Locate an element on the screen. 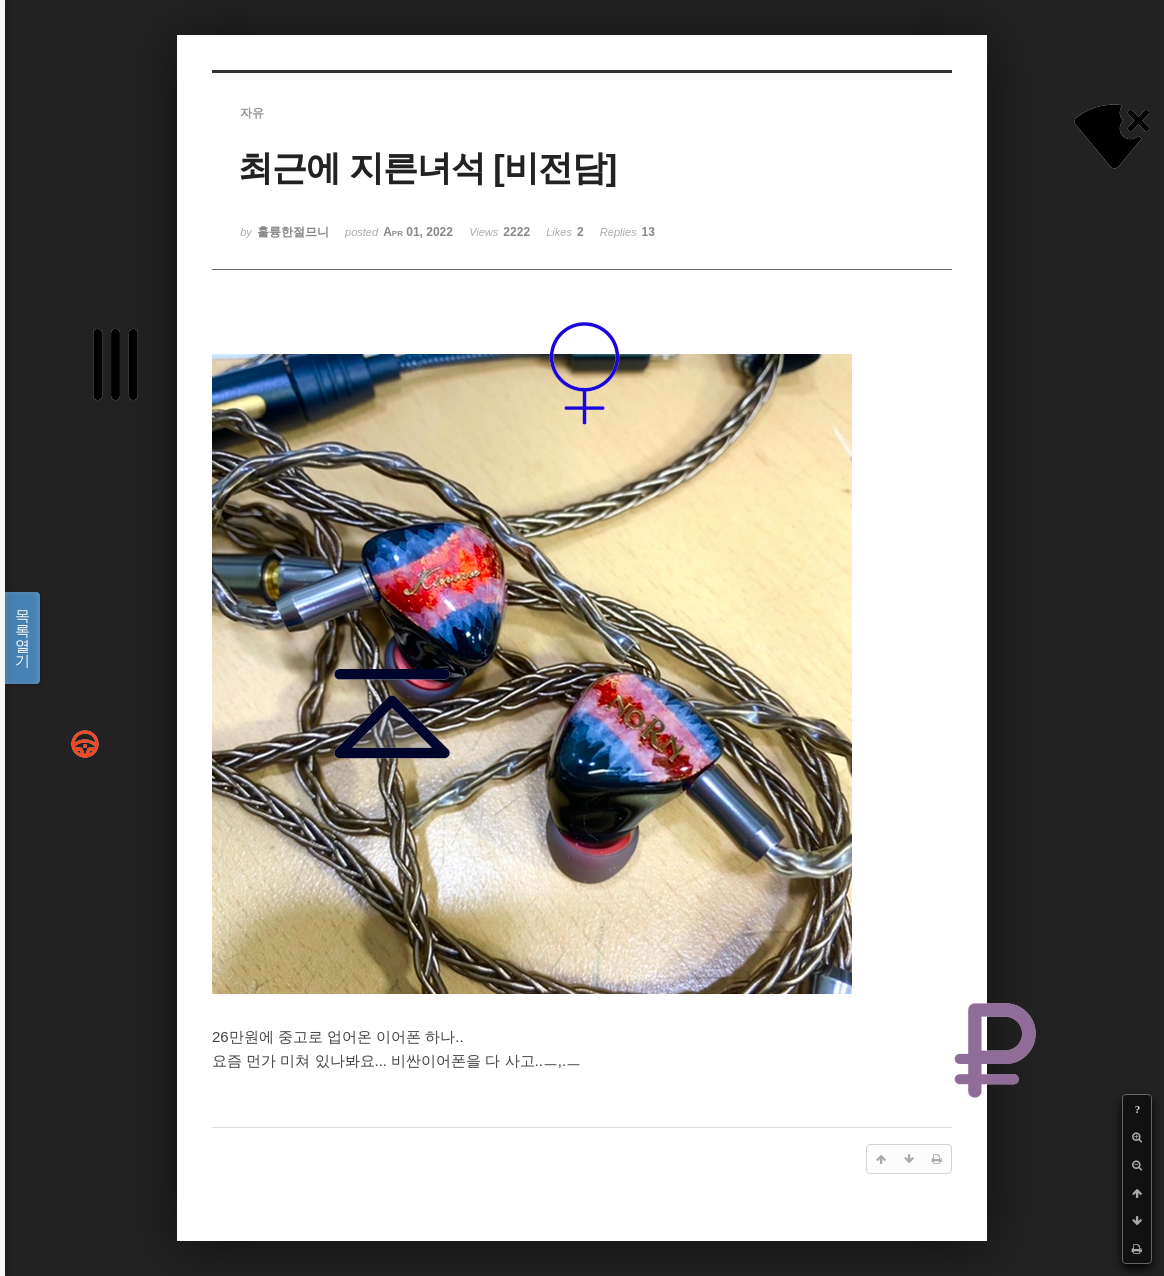 This screenshot has height=1276, width=1164. indicates no wifi connection available is located at coordinates (1114, 136).